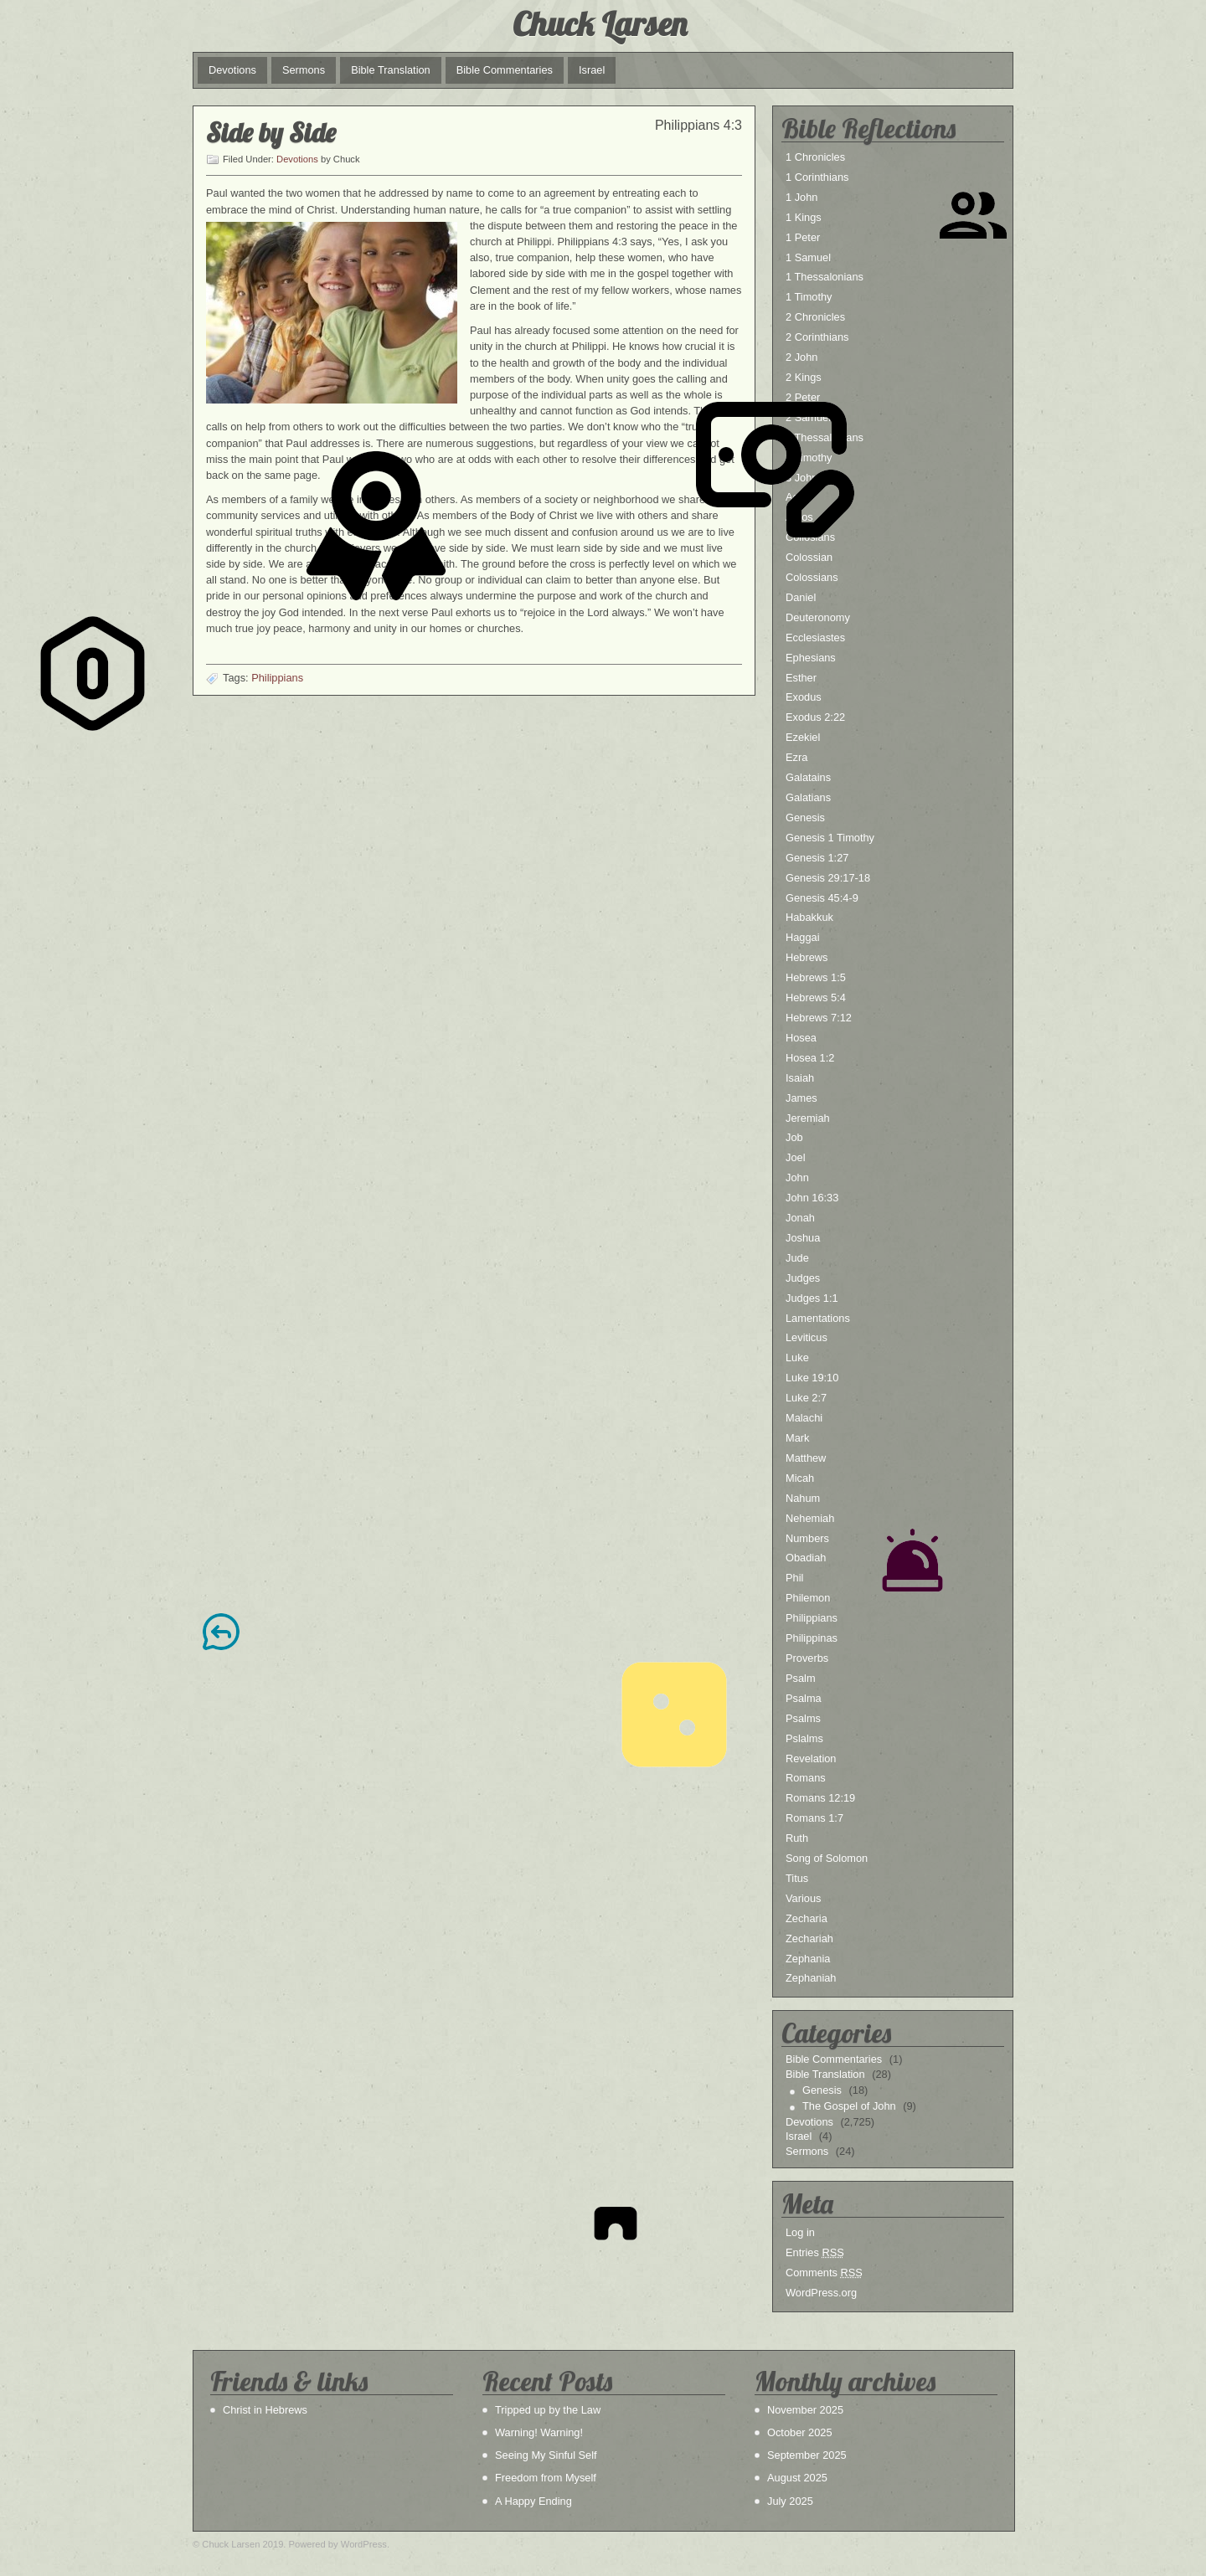  Describe the element at coordinates (771, 455) in the screenshot. I see `edit payment or transaction details` at that location.